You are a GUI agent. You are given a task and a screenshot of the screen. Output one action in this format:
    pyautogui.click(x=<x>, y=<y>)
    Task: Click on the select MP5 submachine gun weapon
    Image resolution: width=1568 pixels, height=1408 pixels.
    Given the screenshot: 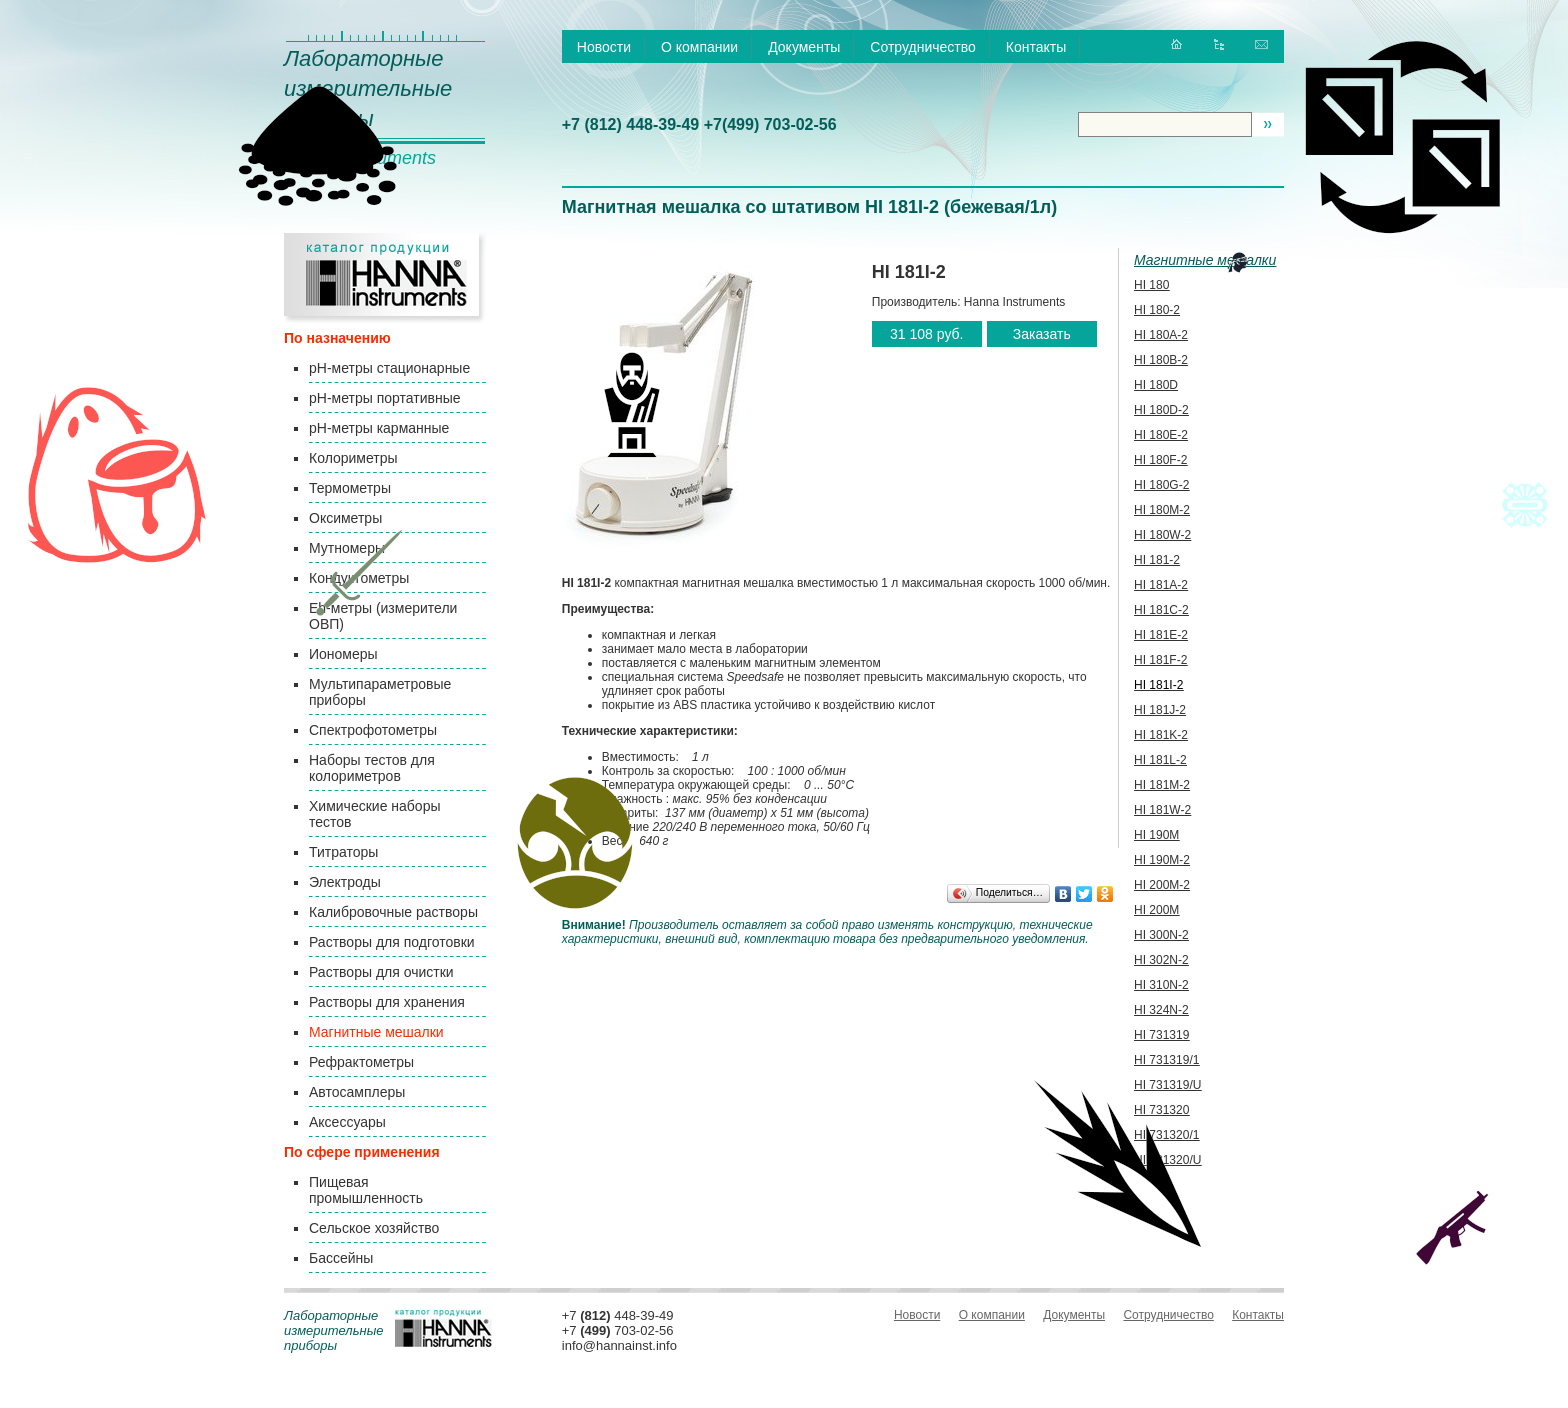 What is the action you would take?
    pyautogui.click(x=1452, y=1228)
    